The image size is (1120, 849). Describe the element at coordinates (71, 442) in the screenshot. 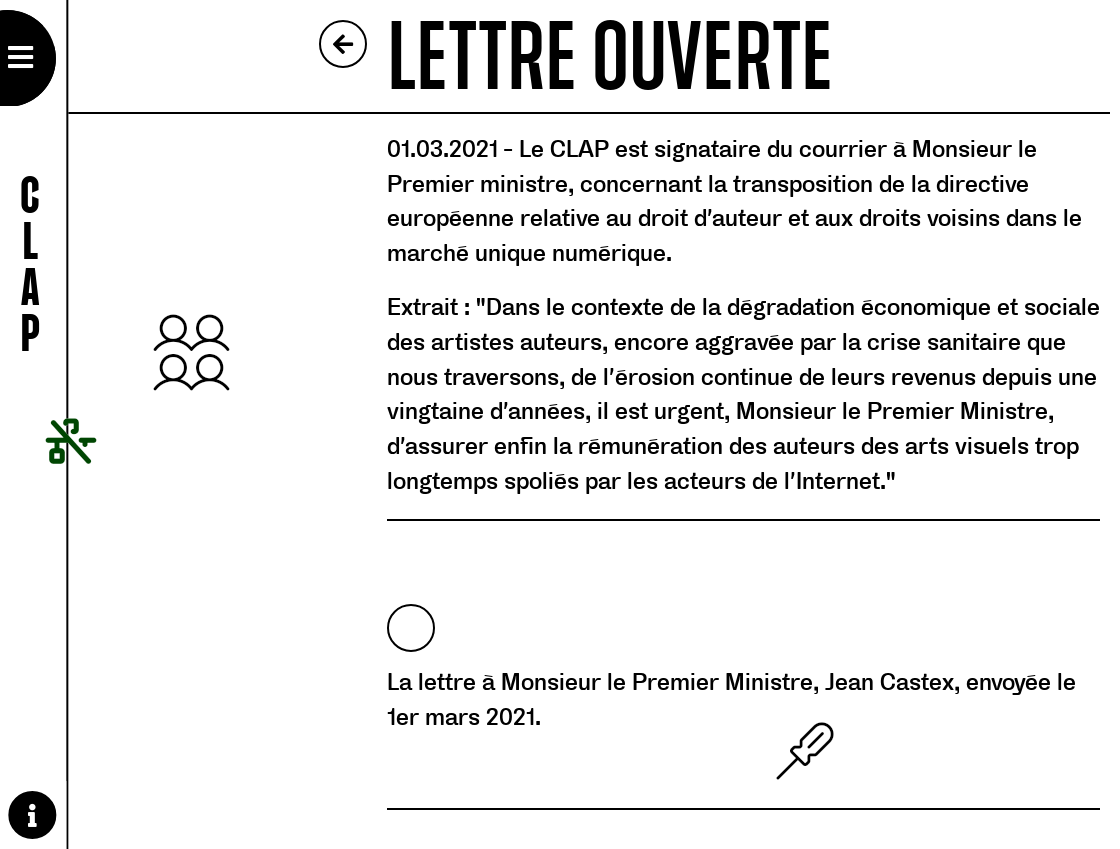

I see `network connection unavailable` at that location.